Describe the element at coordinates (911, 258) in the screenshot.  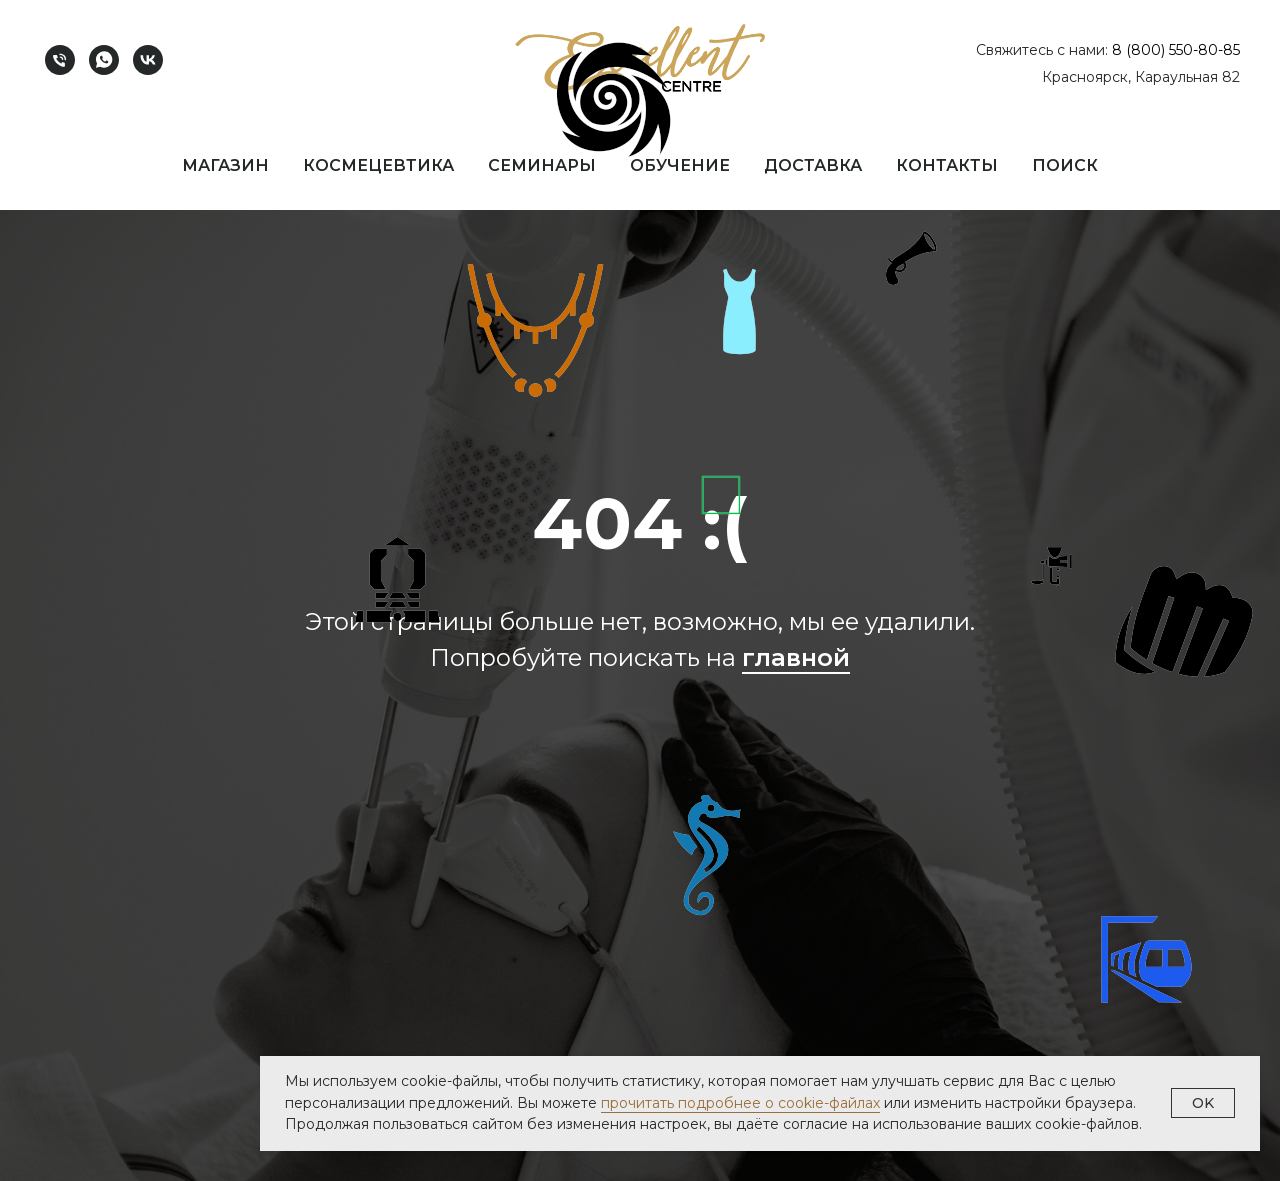
I see `select blunderbuss weapon in game inventory` at that location.